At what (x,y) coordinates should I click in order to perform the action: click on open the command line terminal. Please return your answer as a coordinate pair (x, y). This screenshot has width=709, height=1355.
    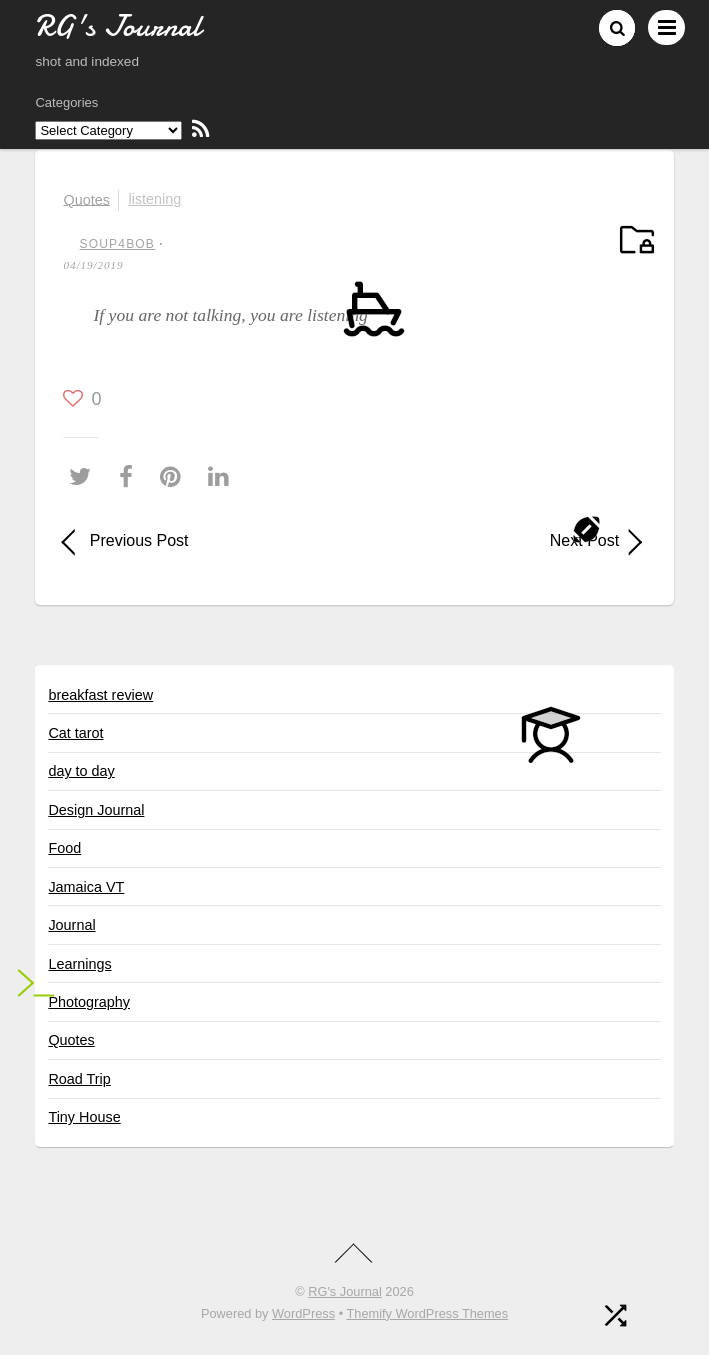
    Looking at the image, I should click on (36, 983).